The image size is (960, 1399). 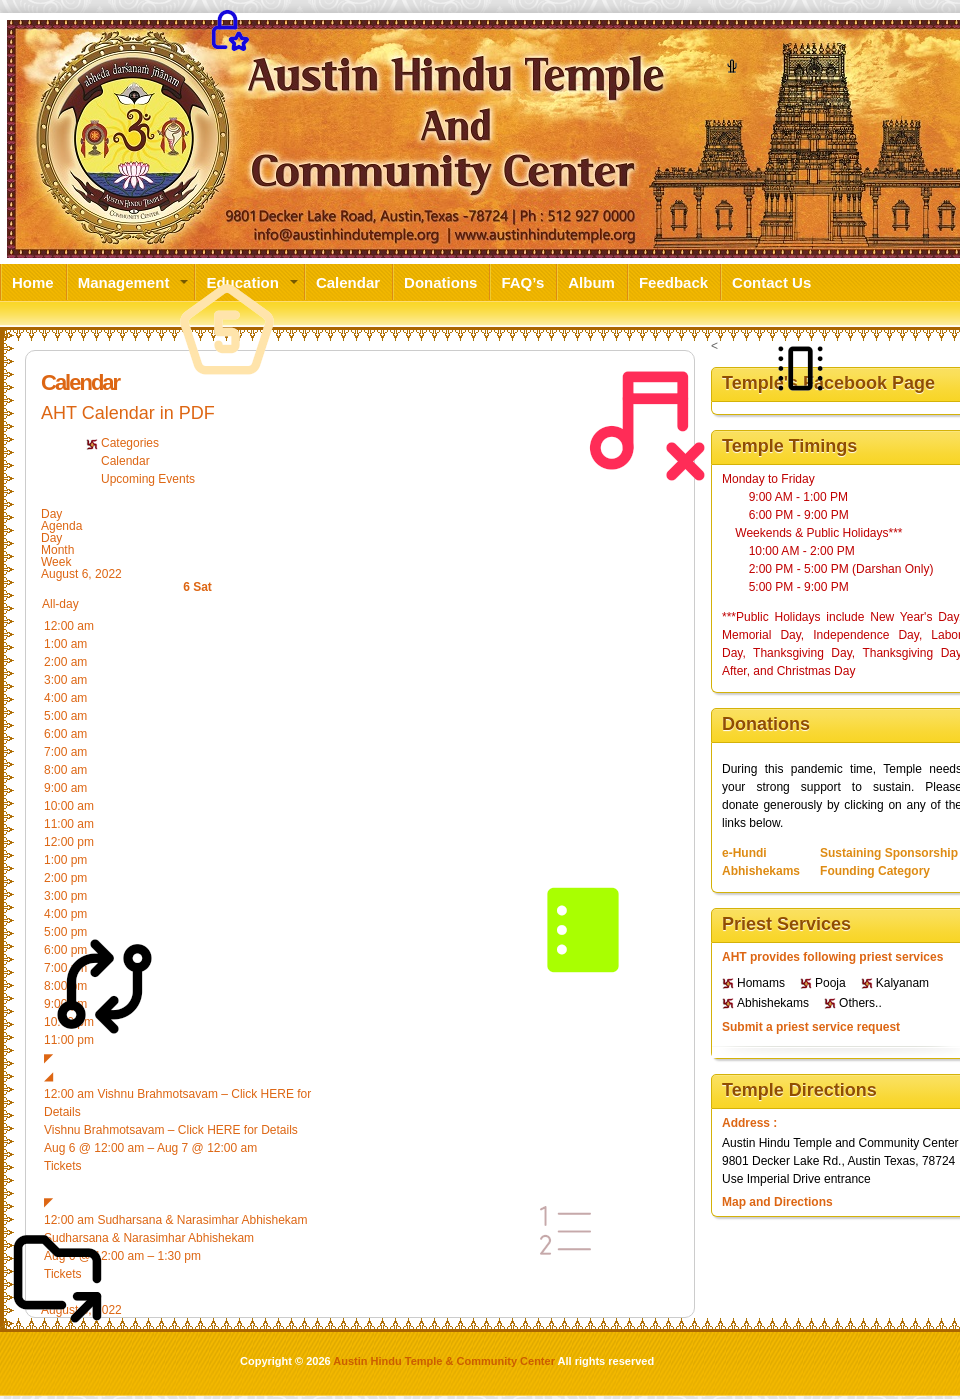 What do you see at coordinates (583, 930) in the screenshot?
I see `view or edit screenplay documents` at bounding box center [583, 930].